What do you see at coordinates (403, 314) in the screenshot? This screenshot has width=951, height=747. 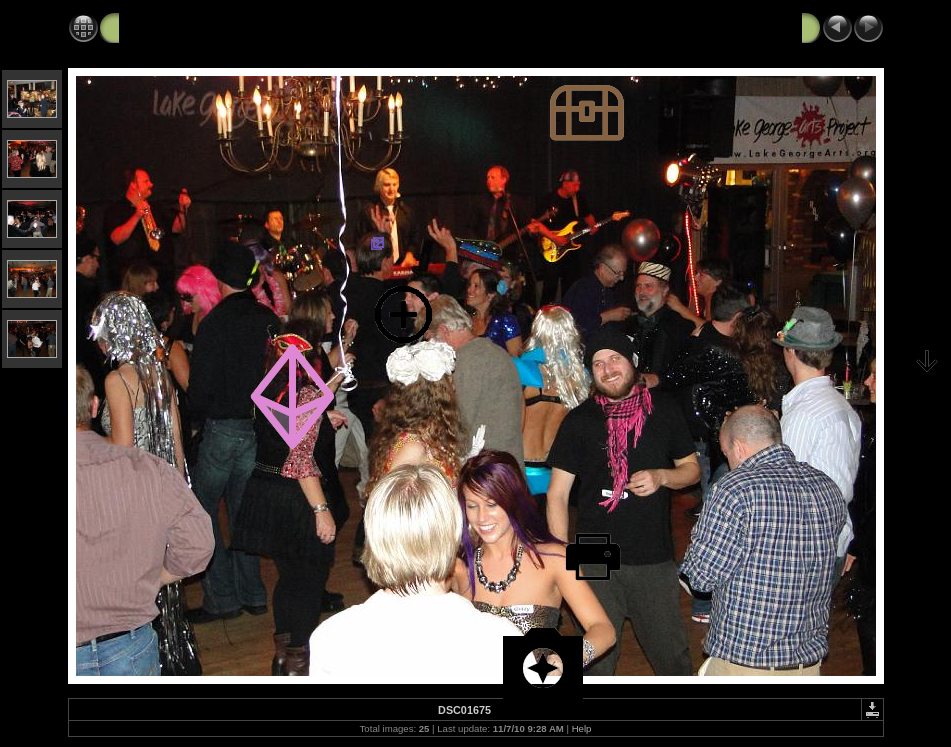 I see `add a new item or entry` at bounding box center [403, 314].